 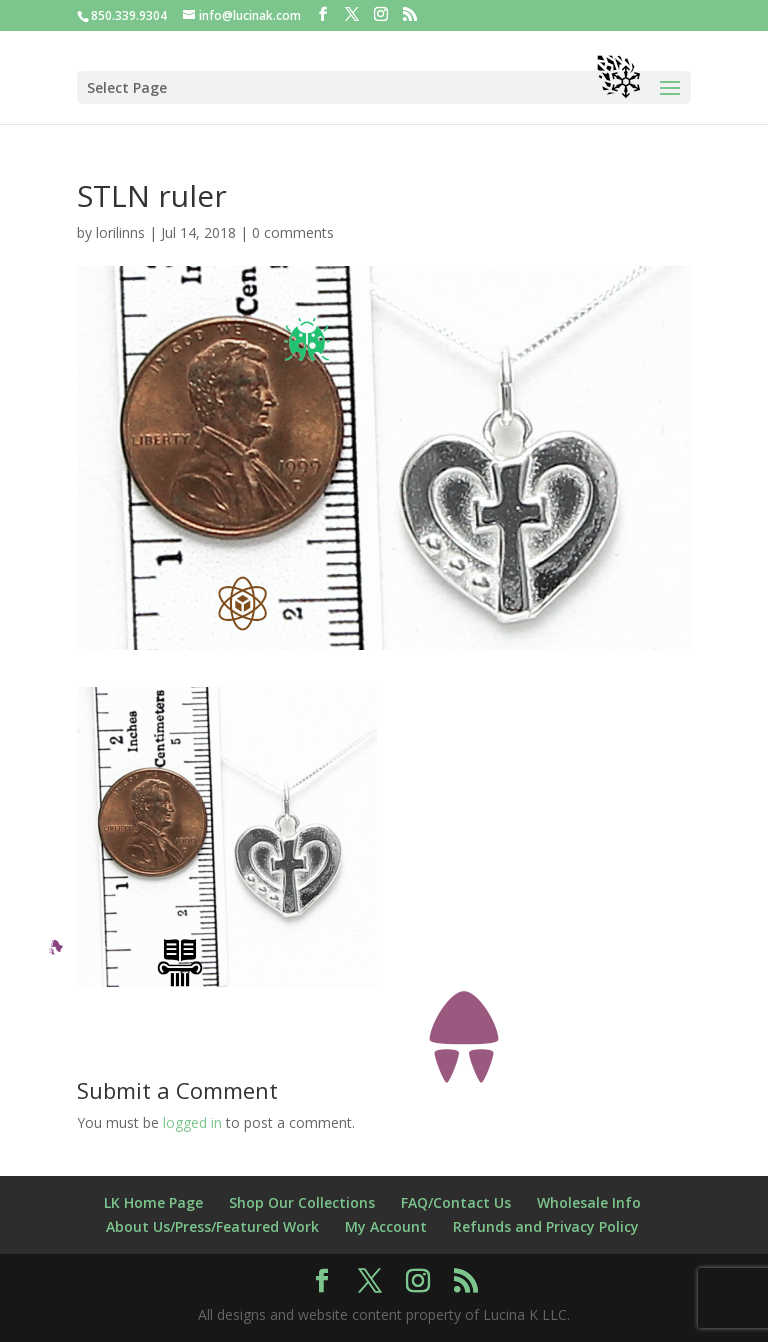 What do you see at coordinates (242, 603) in the screenshot?
I see `access materials science or chemistry resources` at bounding box center [242, 603].